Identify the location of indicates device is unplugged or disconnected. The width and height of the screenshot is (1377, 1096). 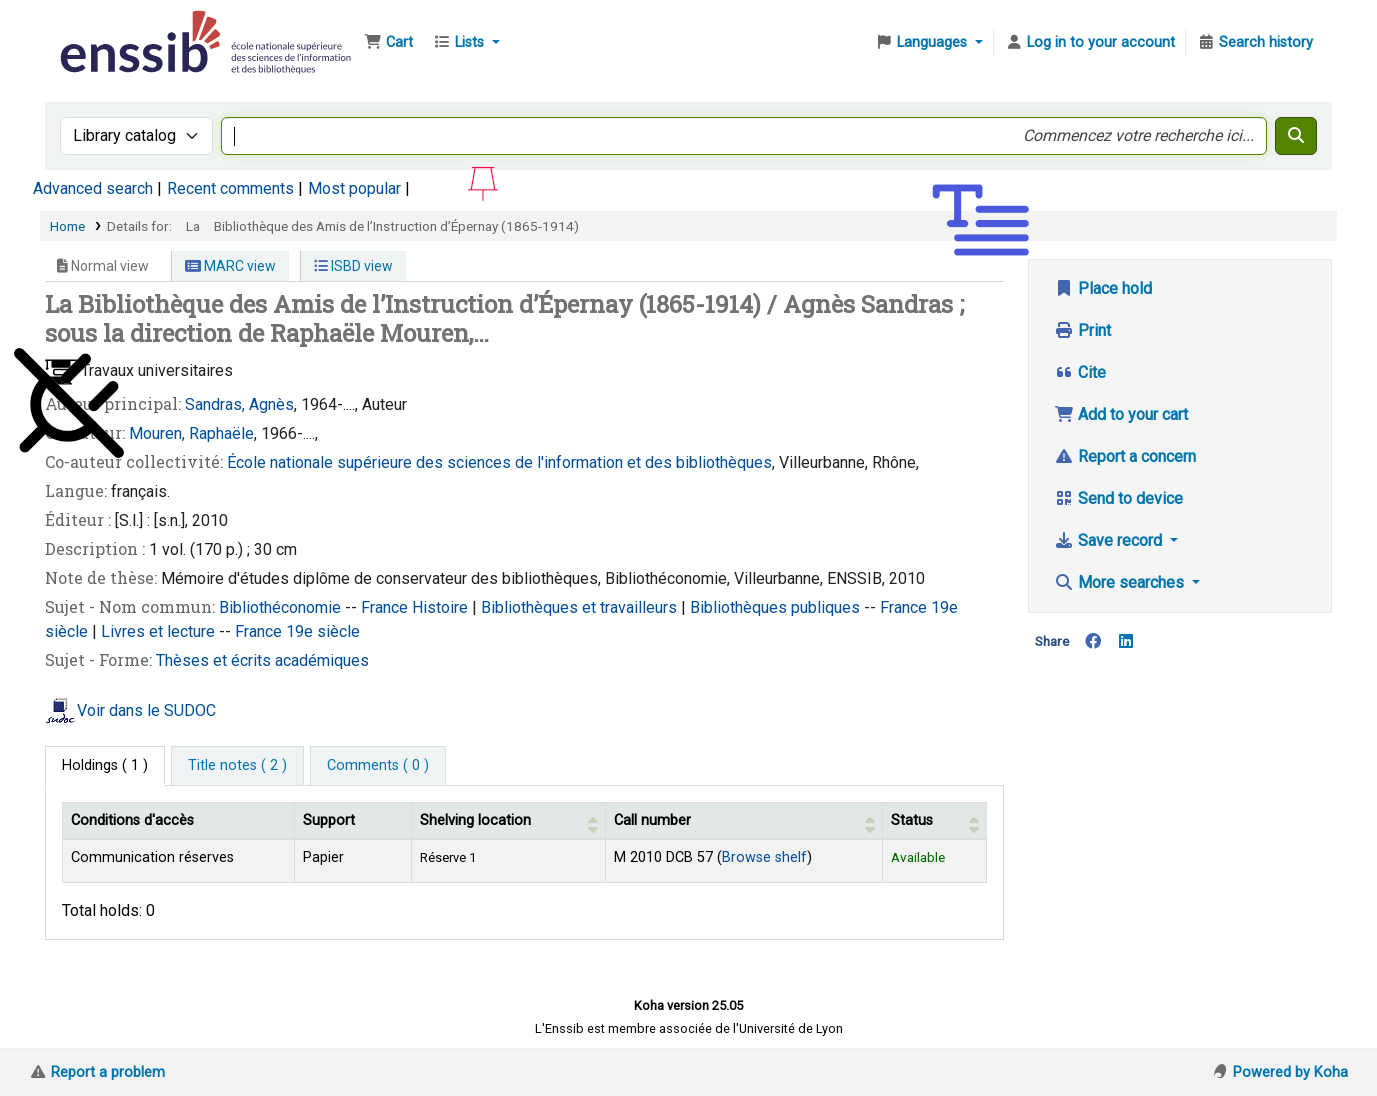
(69, 403).